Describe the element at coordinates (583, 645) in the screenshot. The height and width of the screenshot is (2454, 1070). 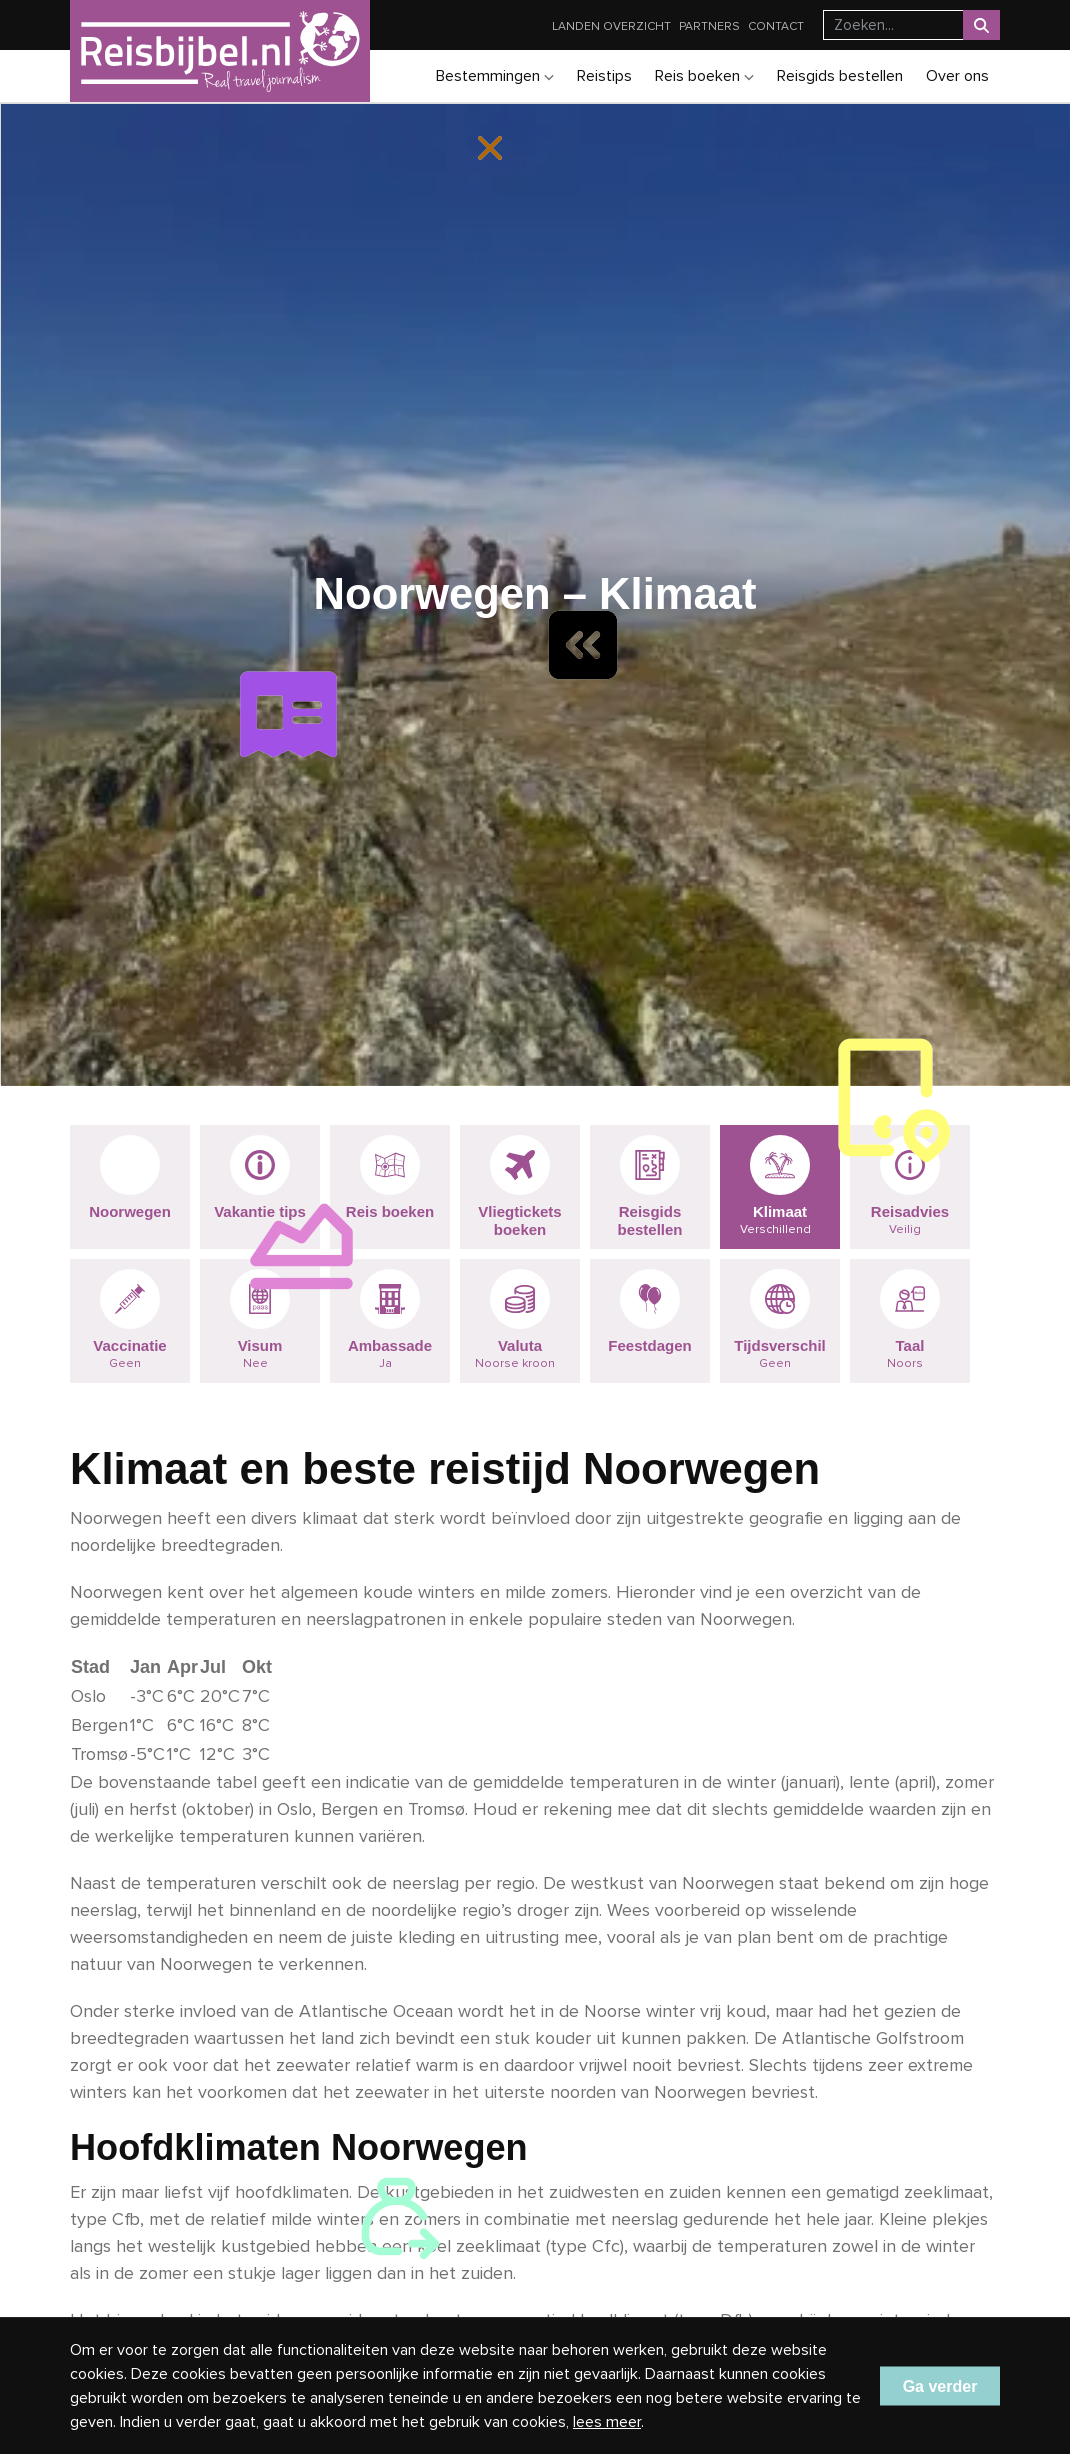
I see `go back multiple steps` at that location.